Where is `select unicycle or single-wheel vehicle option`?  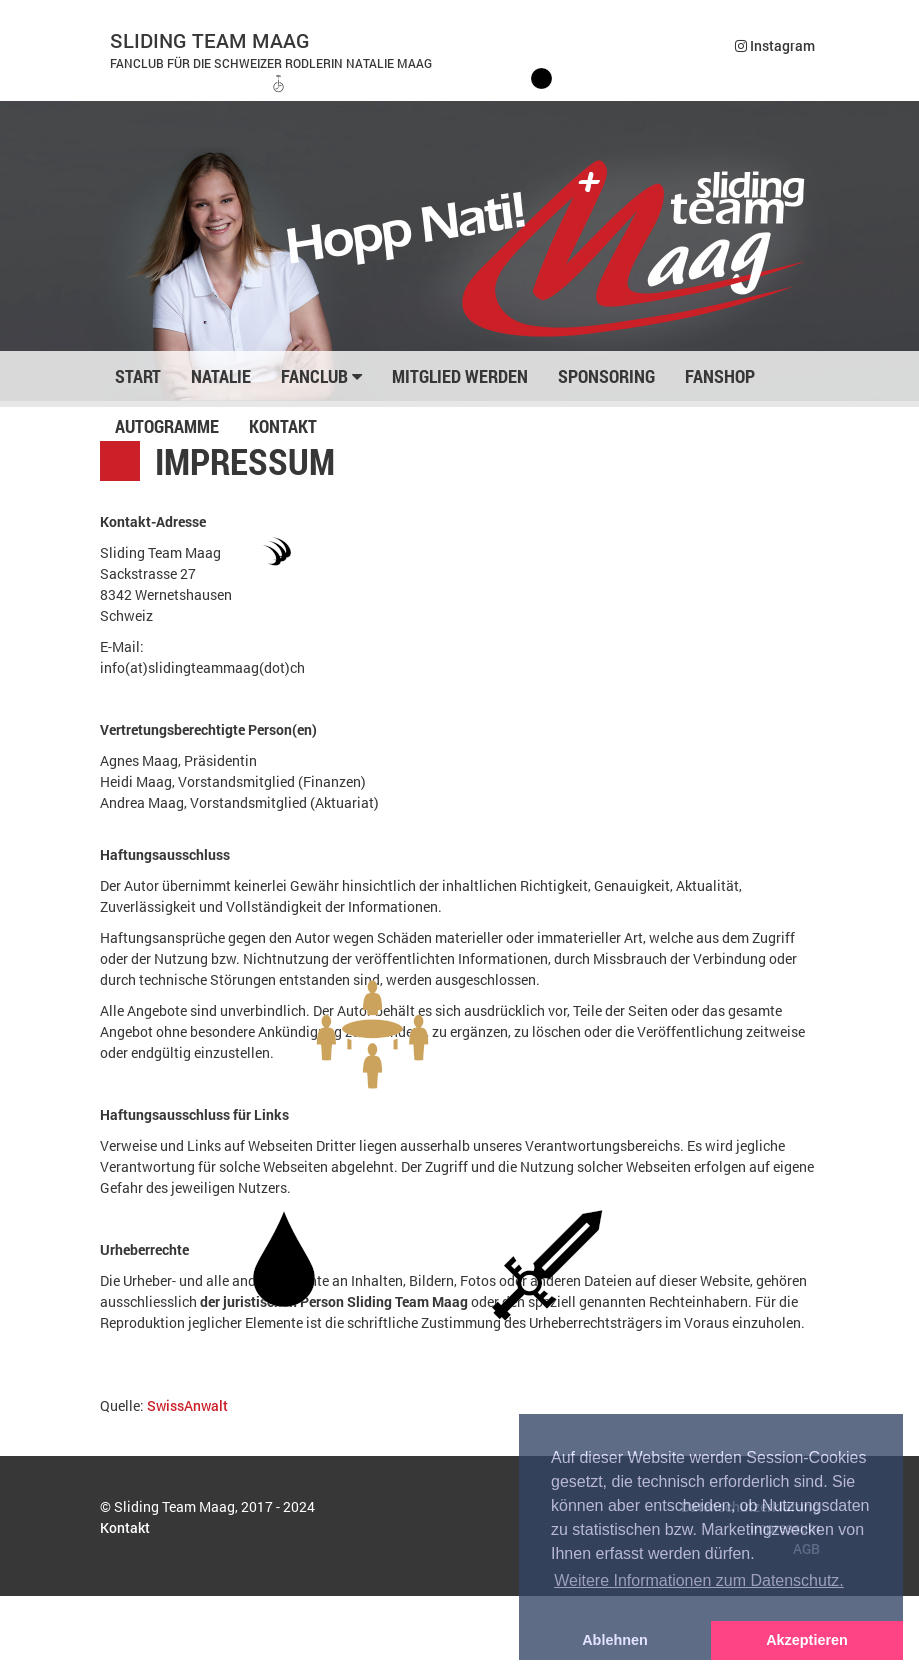 select unicycle or single-wheel vehicle option is located at coordinates (278, 83).